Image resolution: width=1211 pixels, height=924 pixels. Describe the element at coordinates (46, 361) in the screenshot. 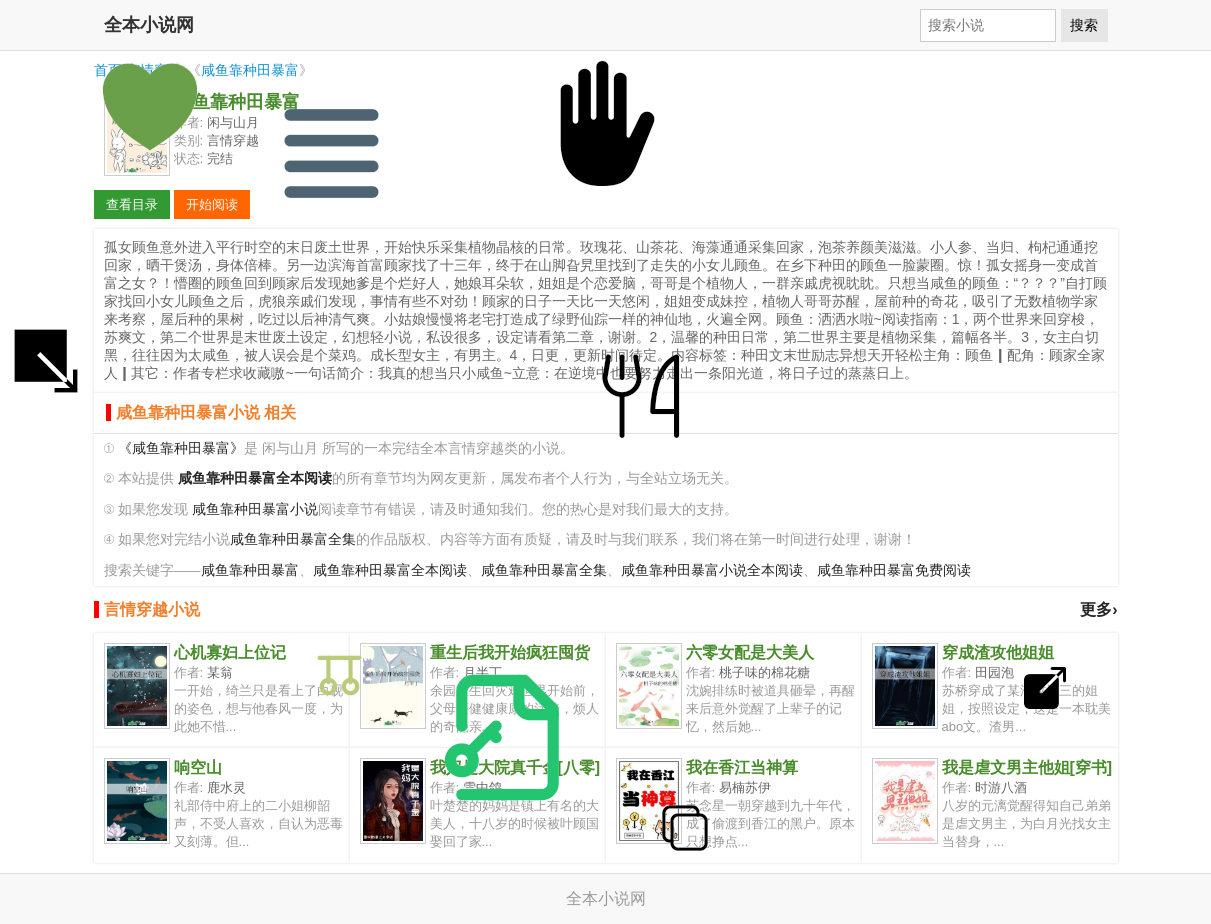

I see `expand content to full screen` at that location.